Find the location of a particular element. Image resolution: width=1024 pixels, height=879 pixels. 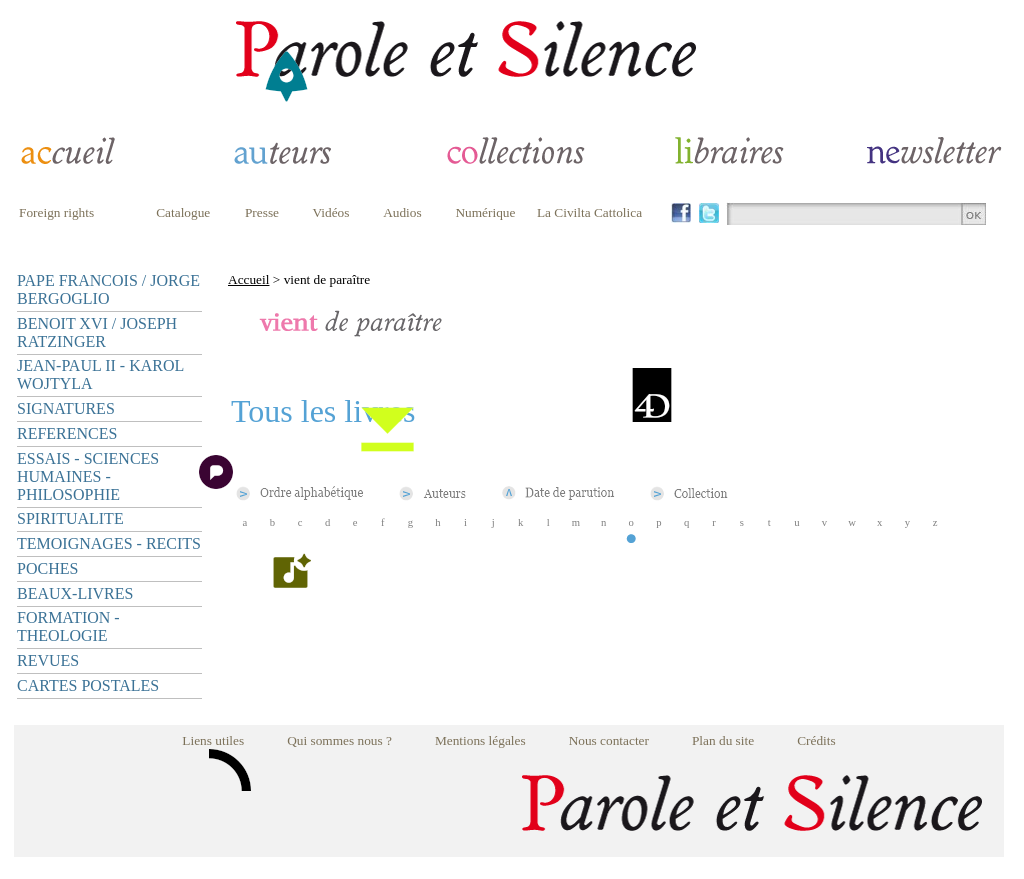

ai-powered music or audio generation is located at coordinates (290, 572).